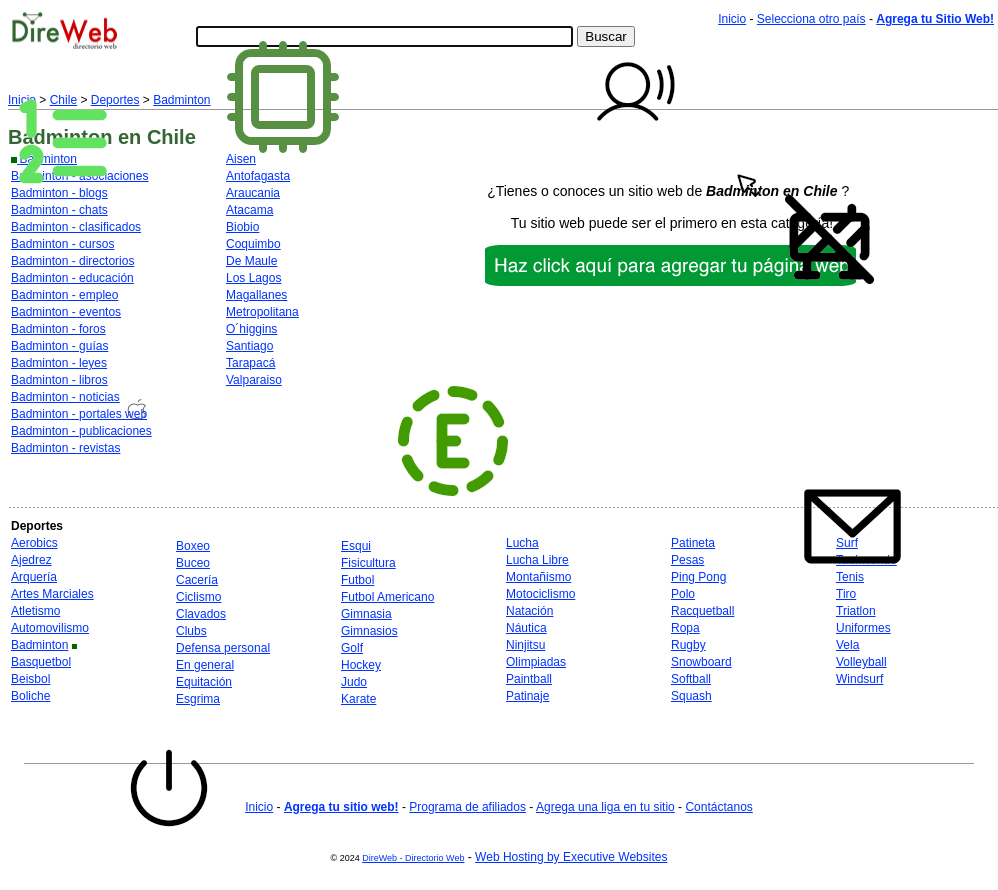 This screenshot has height=890, width=998. What do you see at coordinates (137, 410) in the screenshot?
I see `indicates Apple device or iOS compatibility` at bounding box center [137, 410].